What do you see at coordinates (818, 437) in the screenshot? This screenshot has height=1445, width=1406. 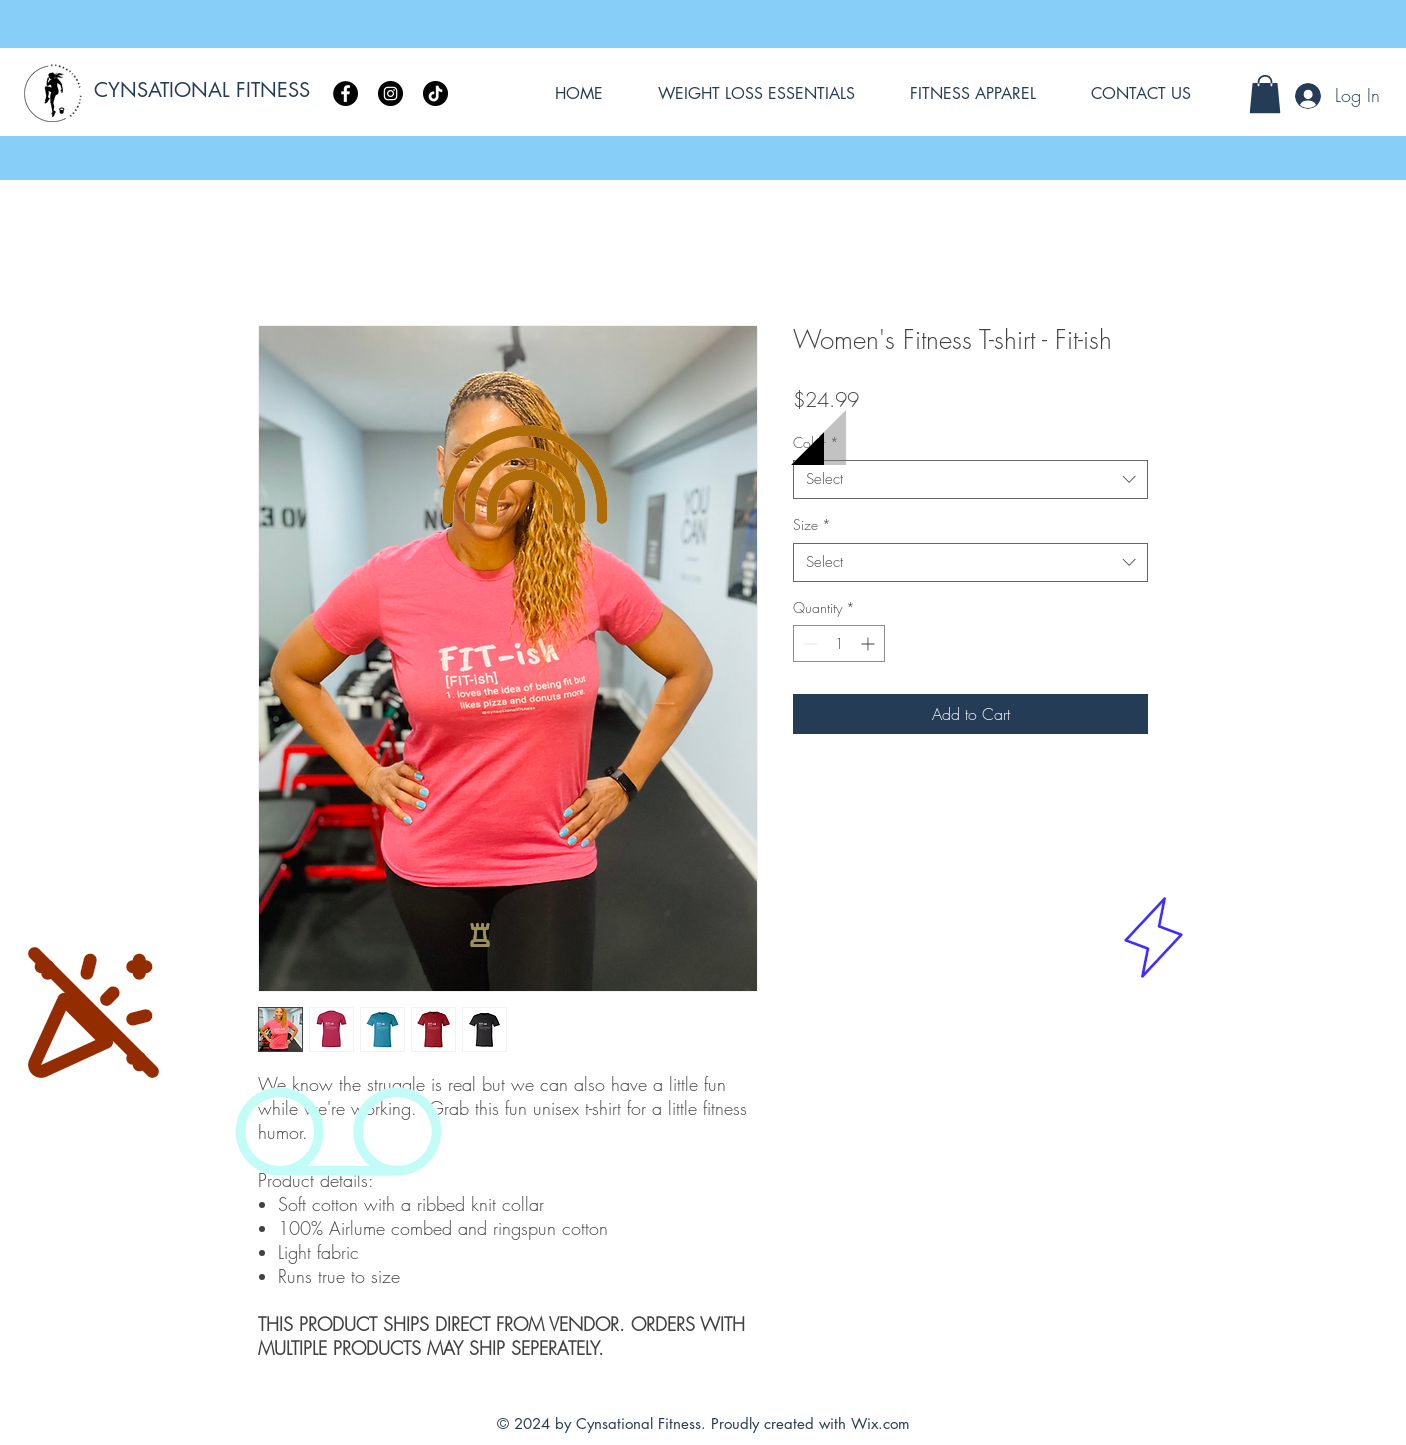 I see `indicates weak cellular signal strength (2 bars)` at bounding box center [818, 437].